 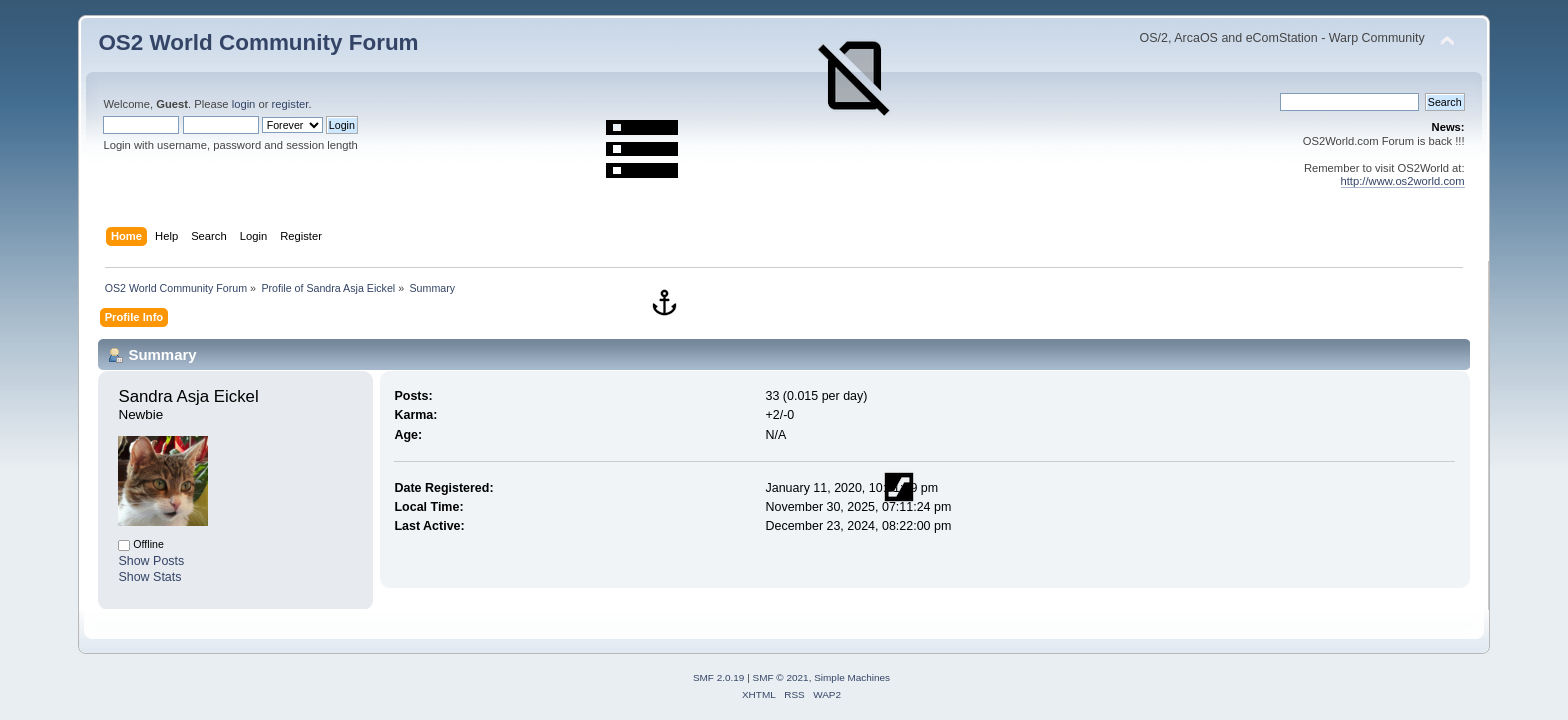 I want to click on access device storage settings, so click(x=642, y=149).